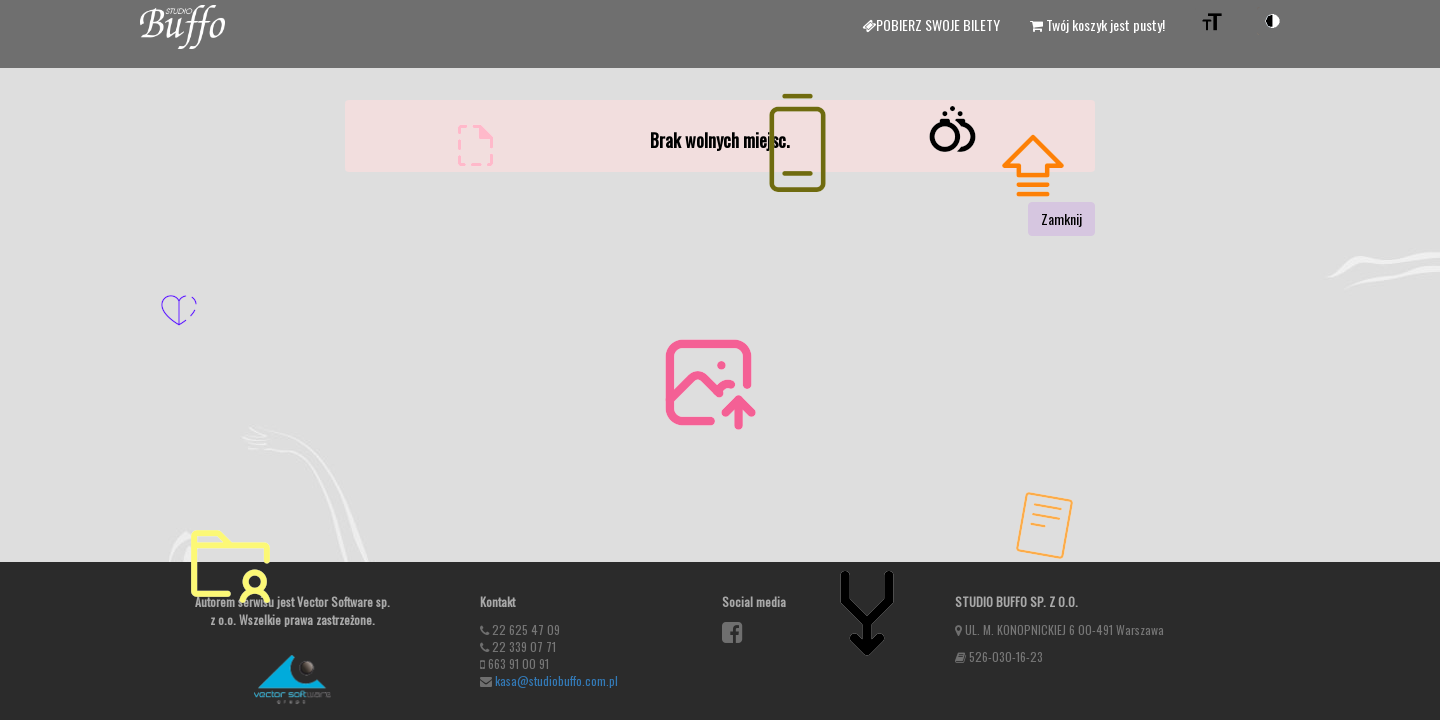 Image resolution: width=1440 pixels, height=720 pixels. Describe the element at coordinates (475, 145) in the screenshot. I see `a draft or unsaved file` at that location.